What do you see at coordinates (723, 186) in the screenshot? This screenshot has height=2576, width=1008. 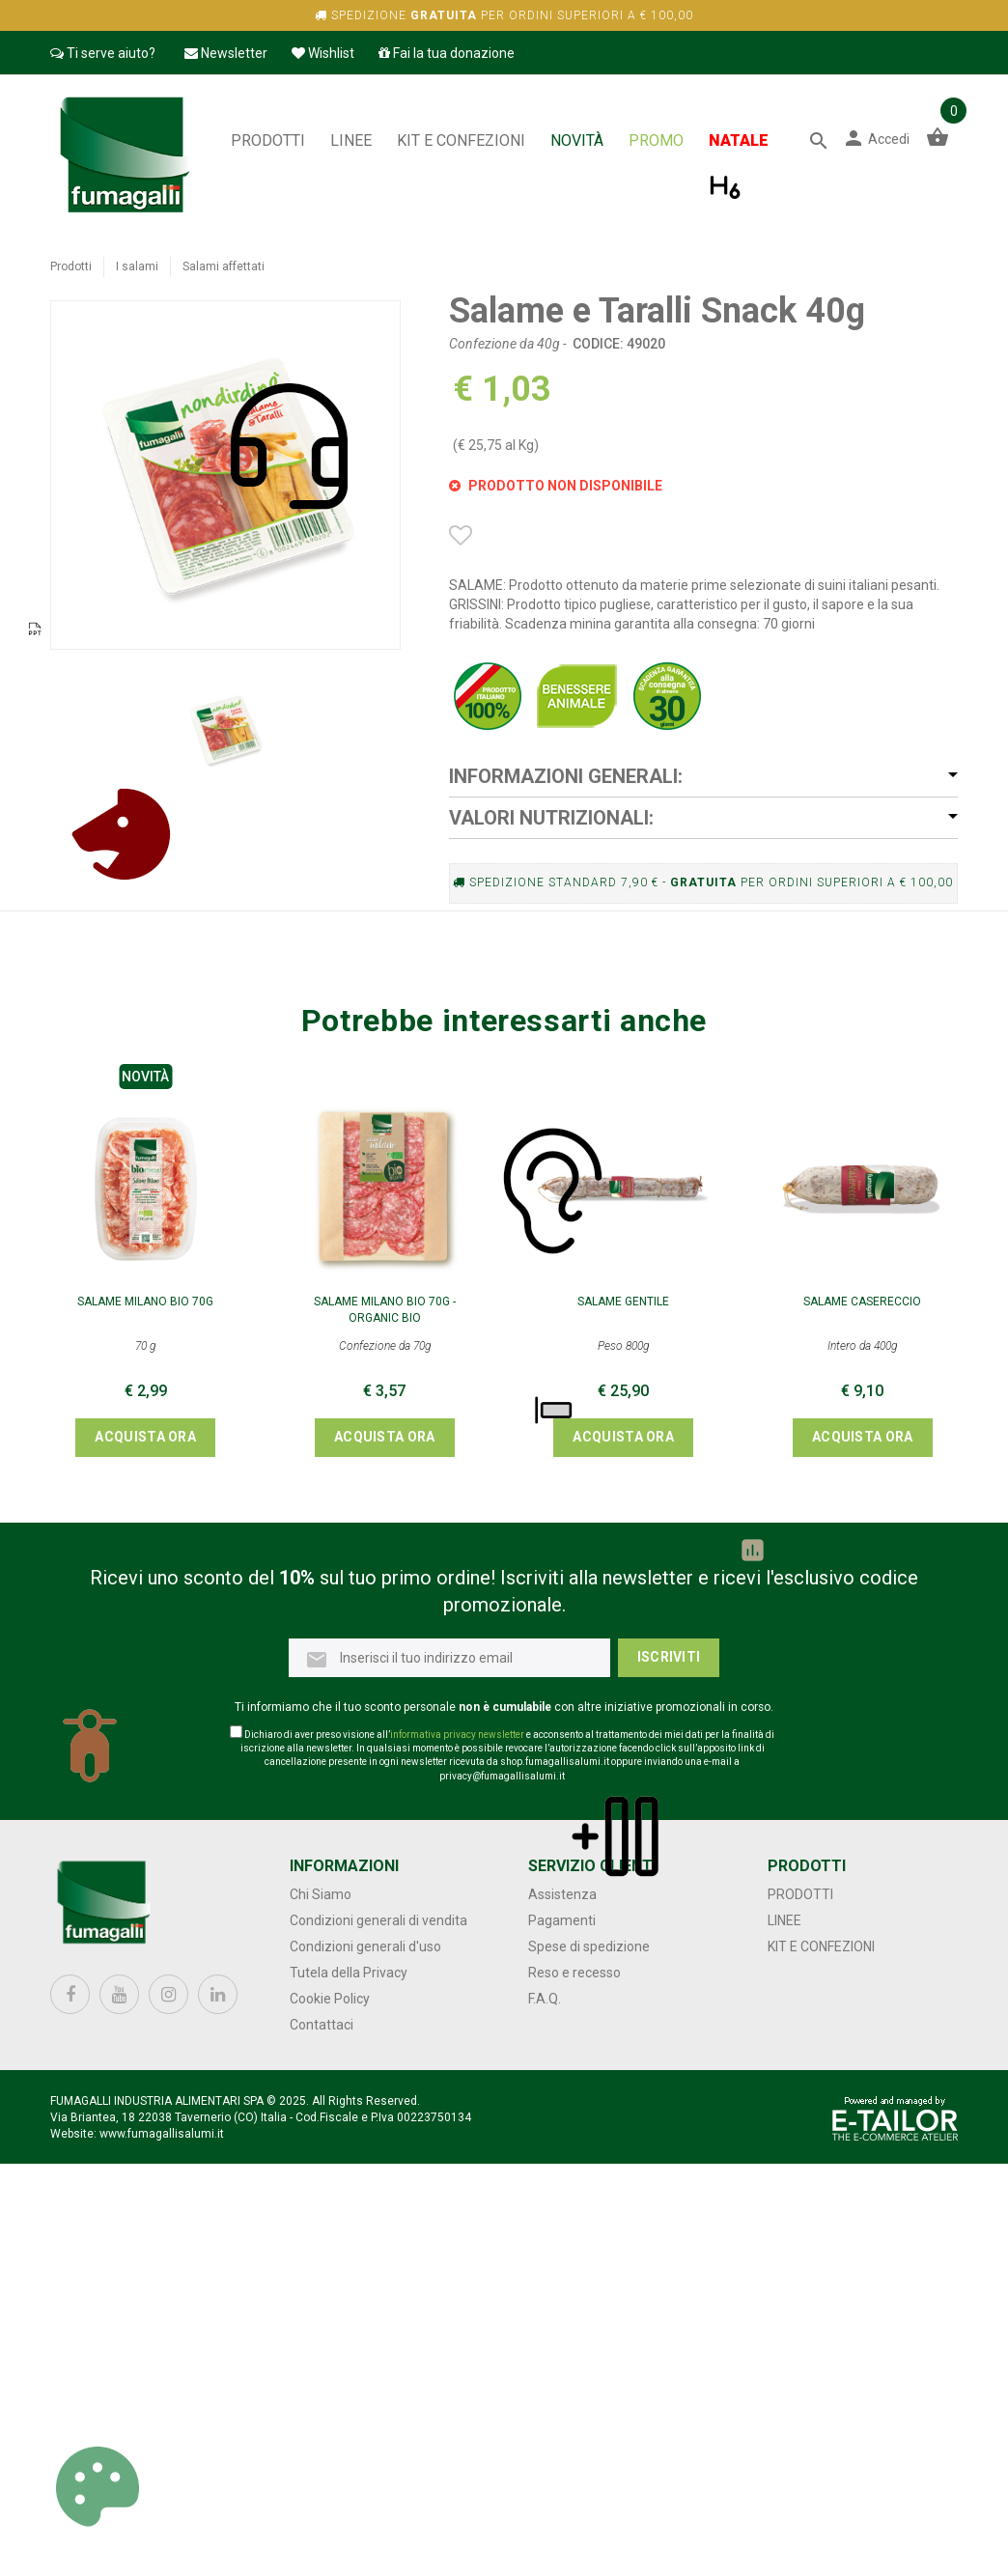 I see `format text as heading level 6` at bounding box center [723, 186].